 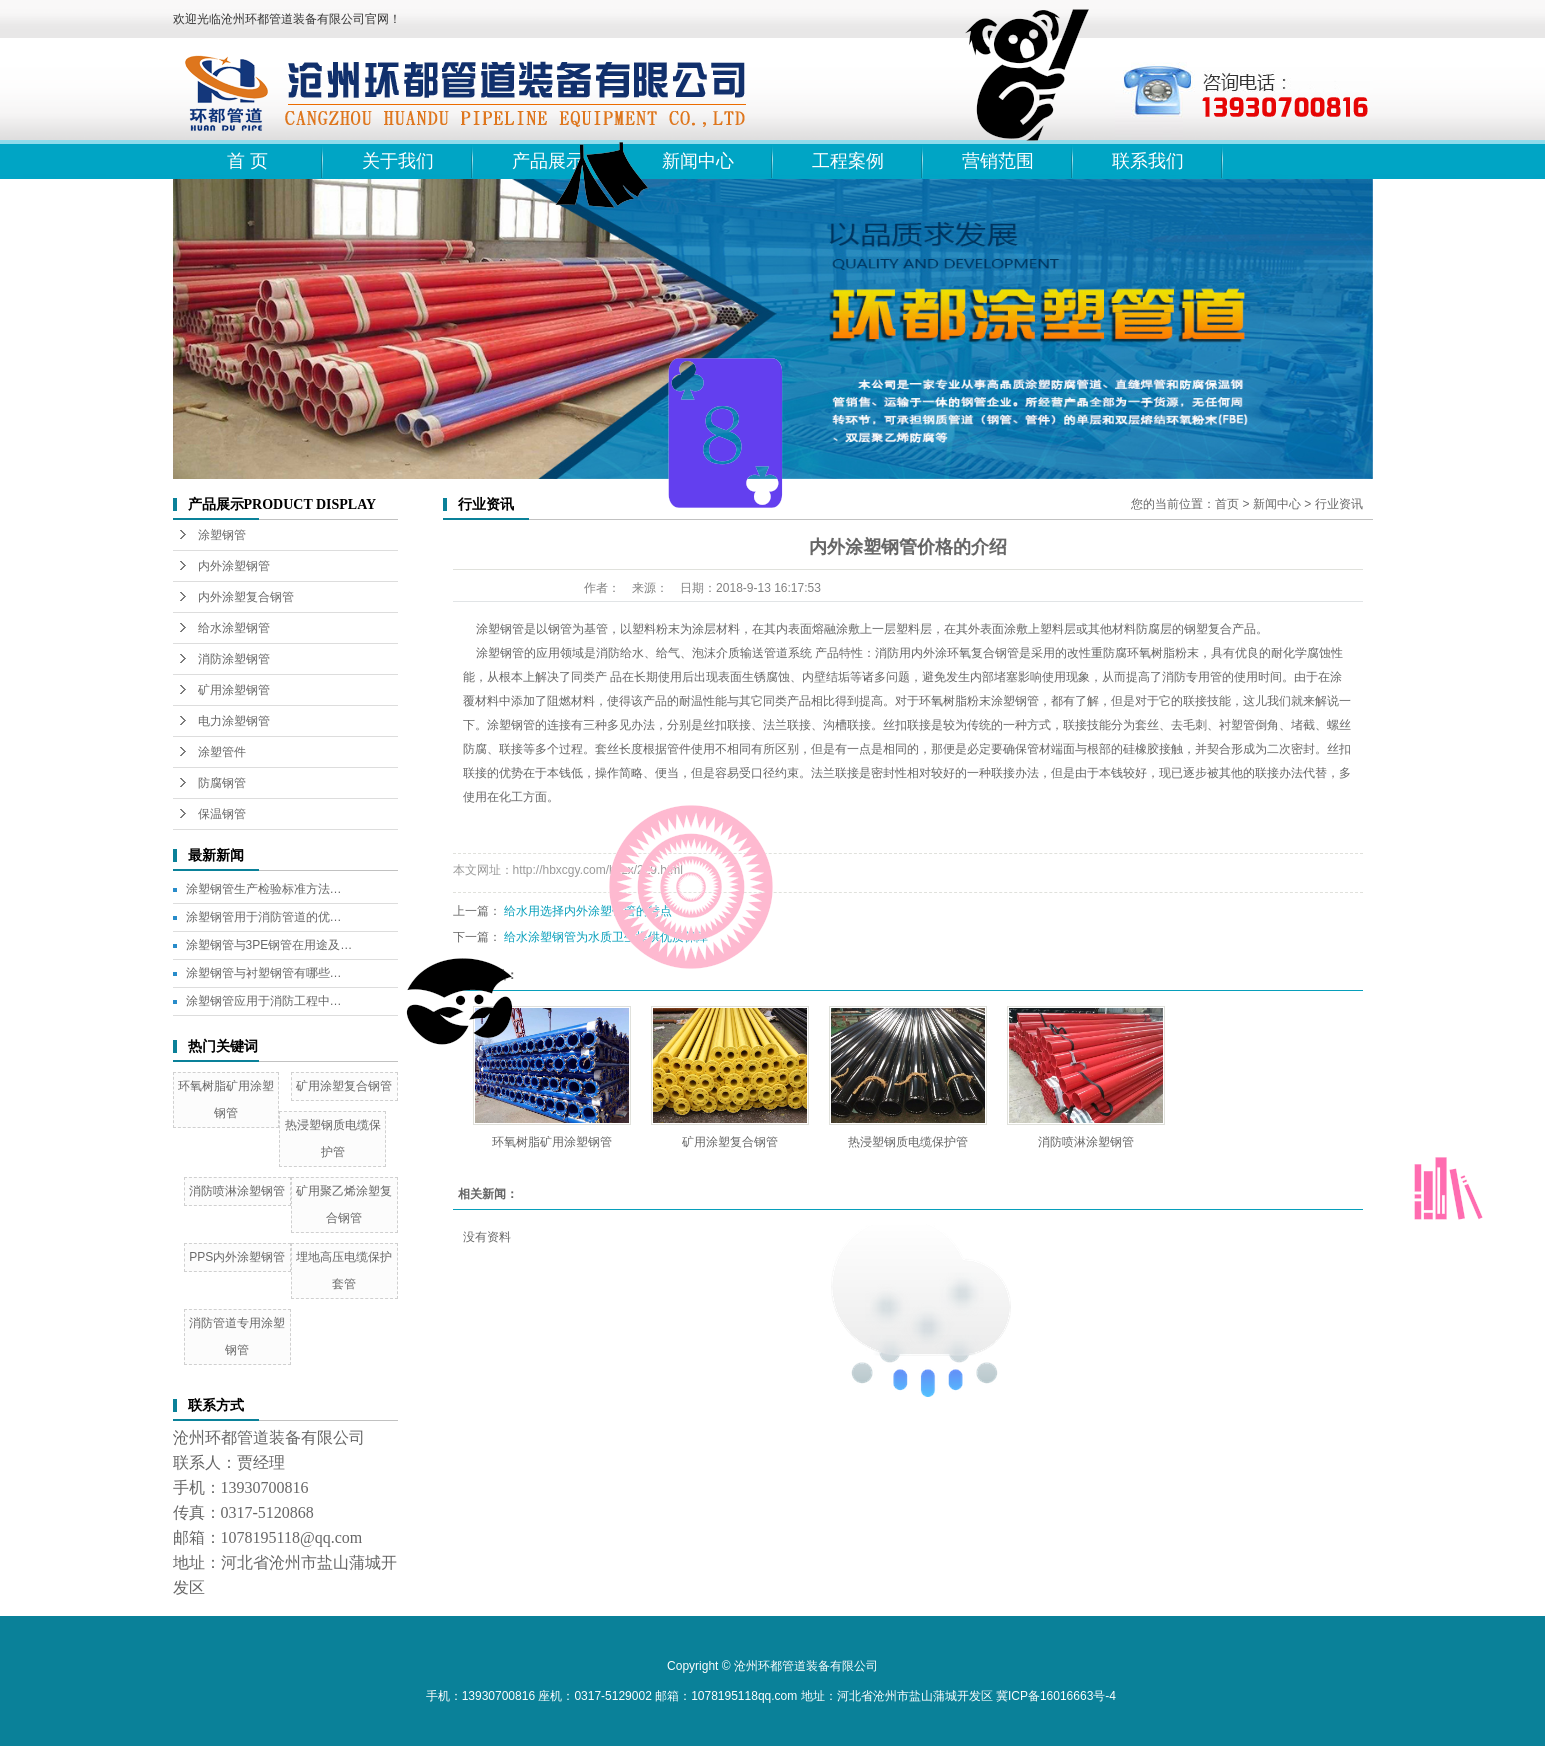 I want to click on decorative mandala or loading spinner element, so click(x=691, y=887).